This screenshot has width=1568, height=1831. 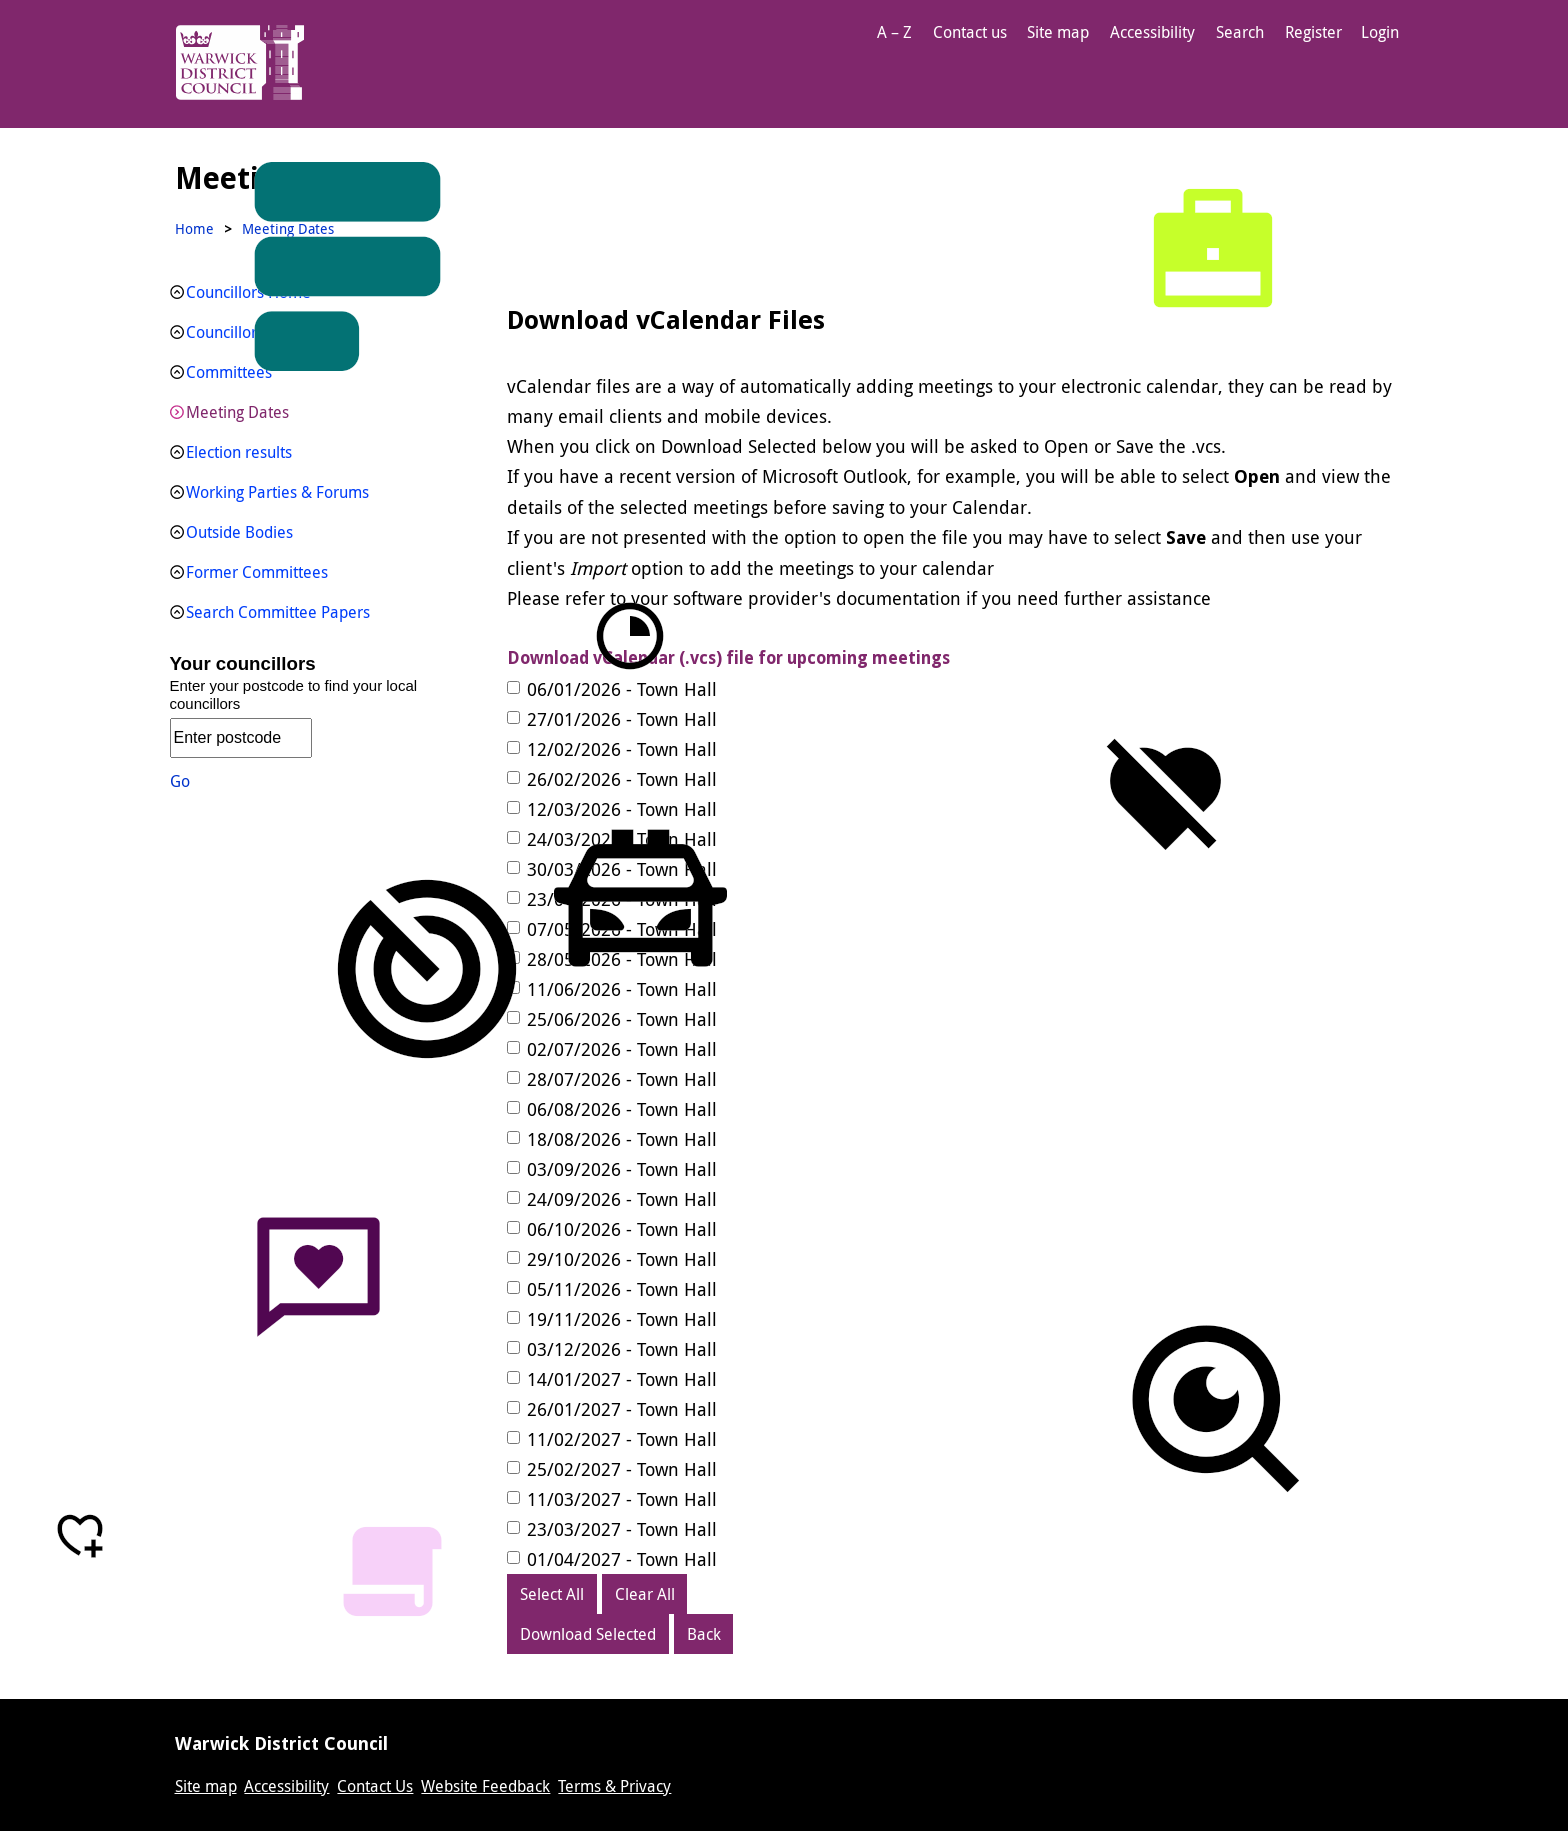 I want to click on indicates 25% progress or completion, so click(x=630, y=636).